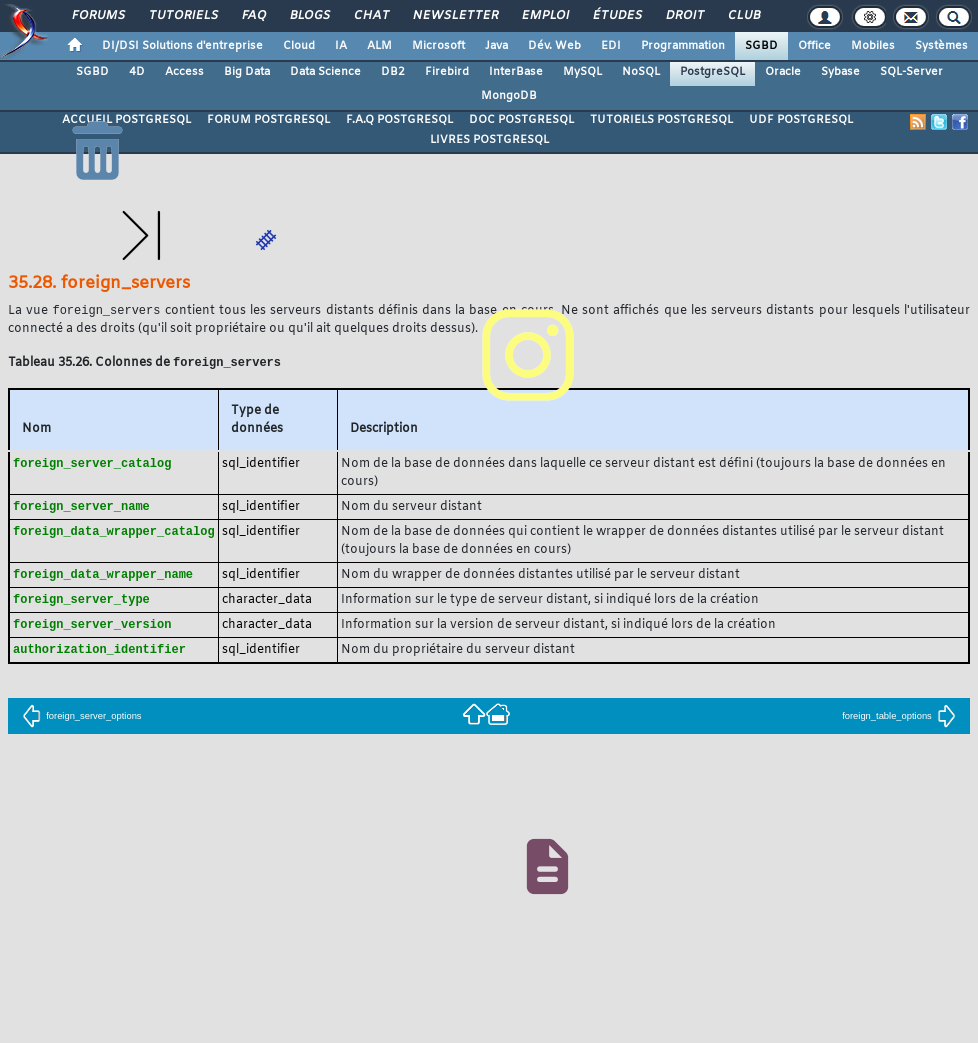  What do you see at coordinates (142, 235) in the screenshot?
I see `skip to end of content` at bounding box center [142, 235].